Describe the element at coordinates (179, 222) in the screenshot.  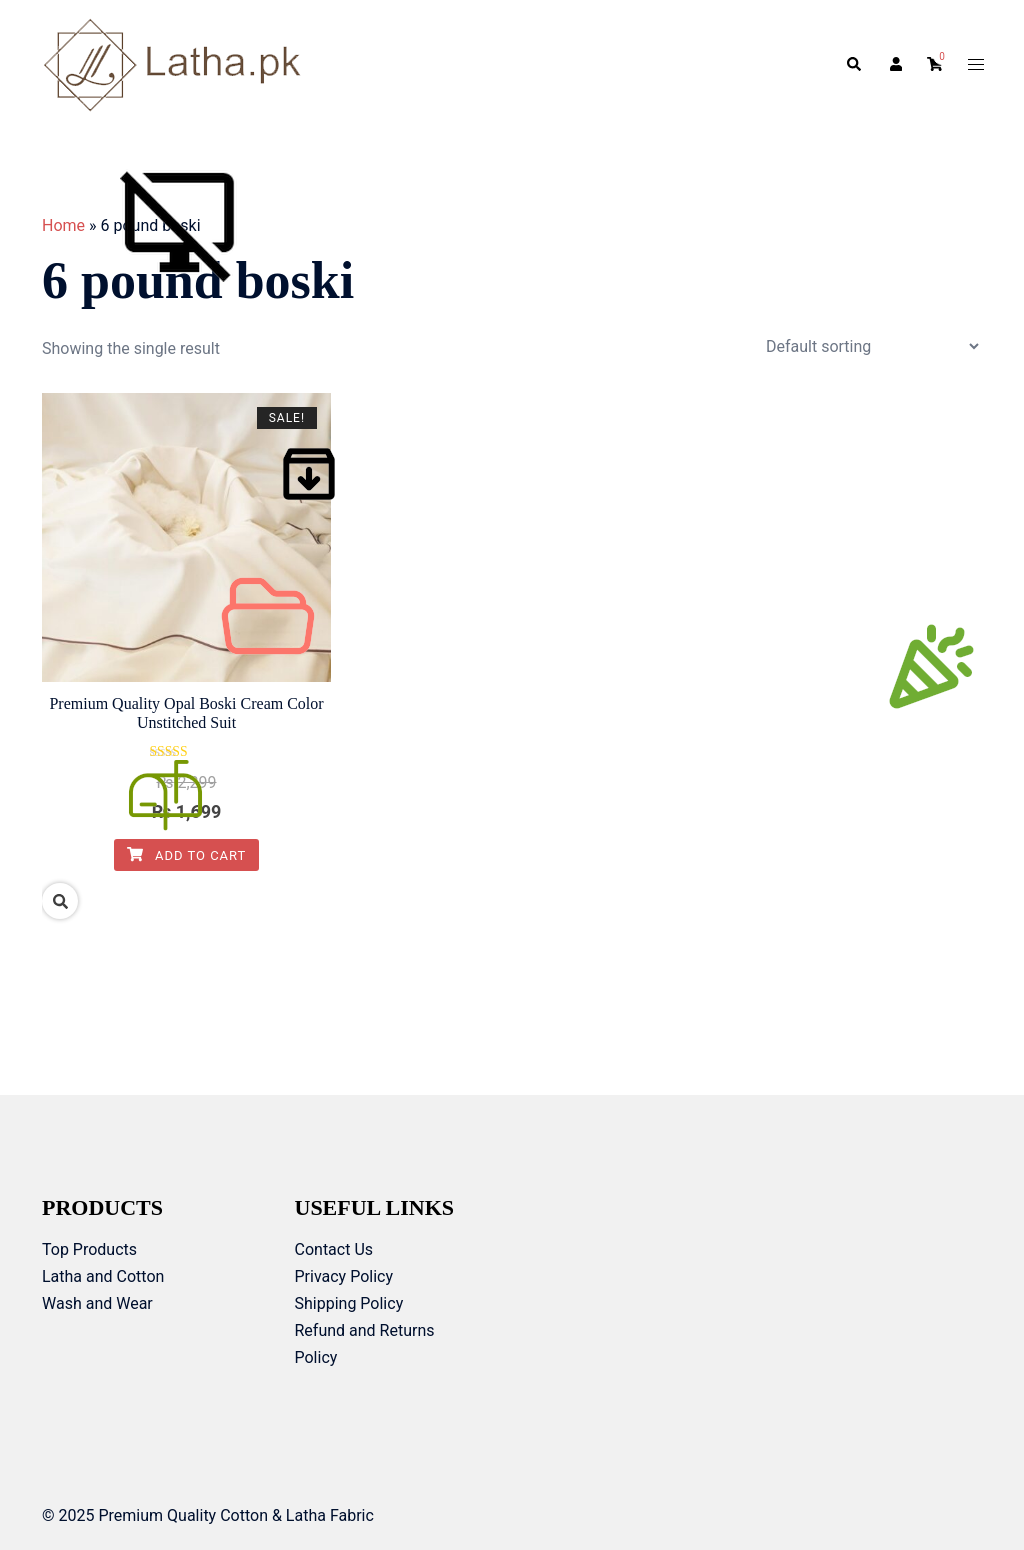
I see `desktop access is currently disabled` at that location.